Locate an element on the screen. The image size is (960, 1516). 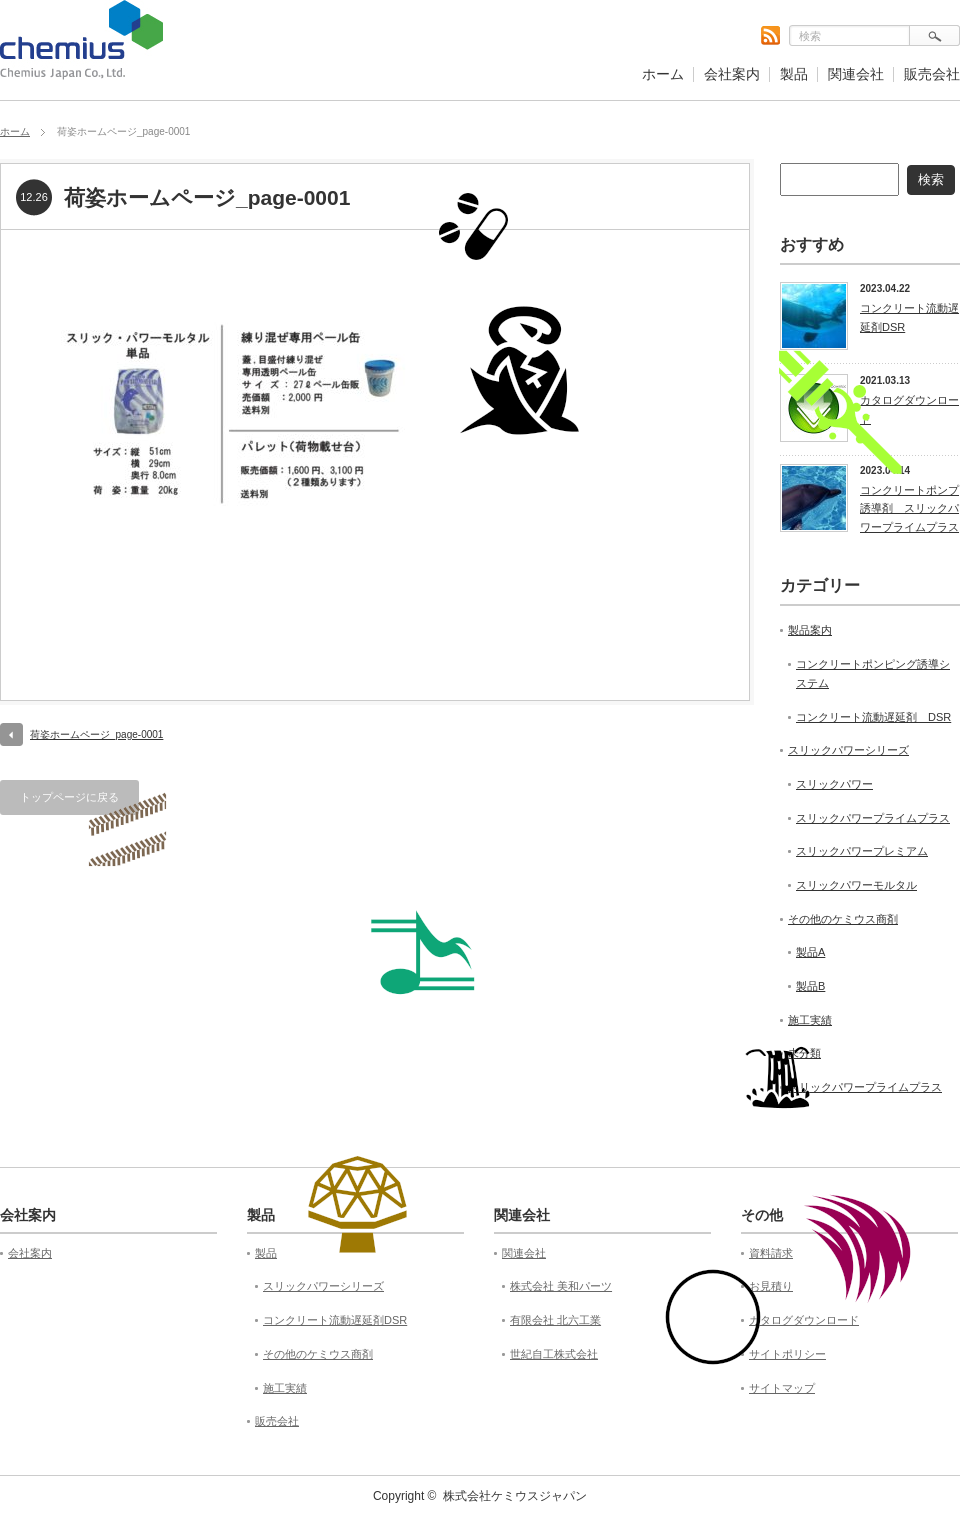
alien or sci-fi themed game item is located at coordinates (519, 370).